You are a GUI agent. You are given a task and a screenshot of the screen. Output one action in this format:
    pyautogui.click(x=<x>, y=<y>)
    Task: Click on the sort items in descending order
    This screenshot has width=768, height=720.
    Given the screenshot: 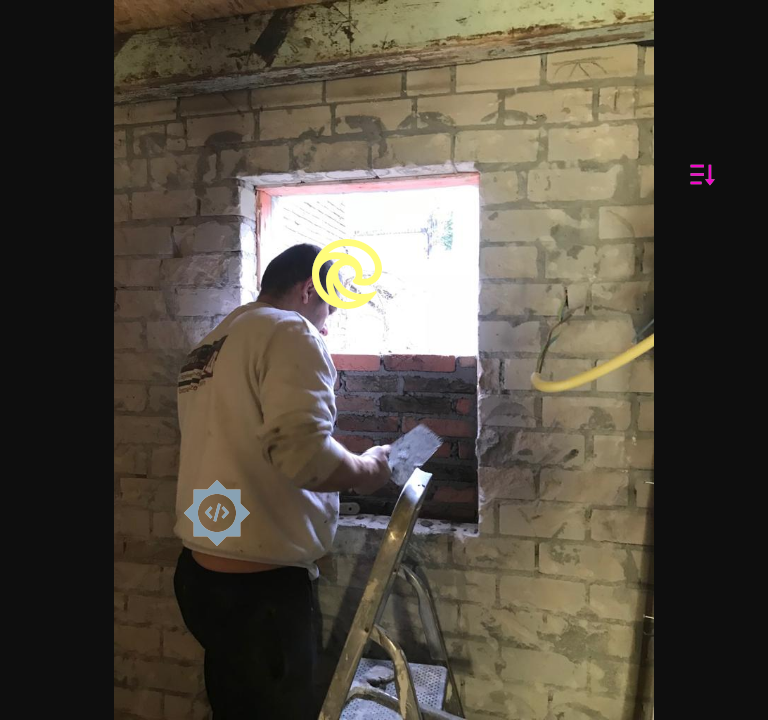 What is the action you would take?
    pyautogui.click(x=701, y=174)
    